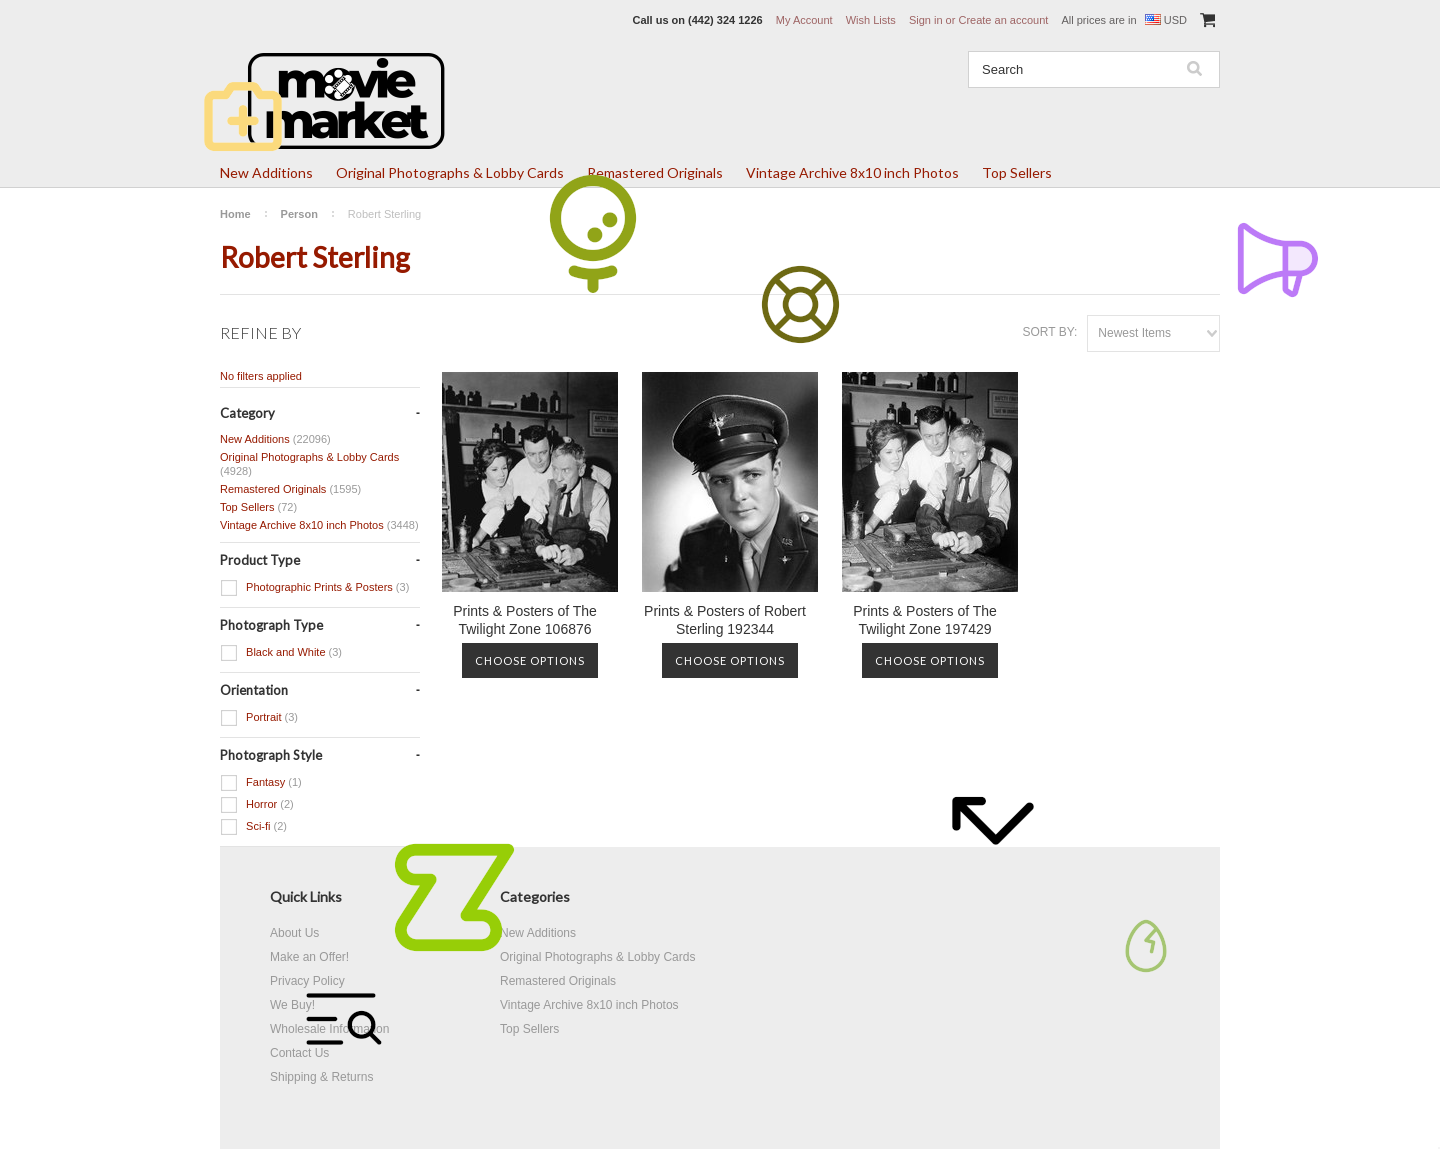 The width and height of the screenshot is (1440, 1149). I want to click on make an announcement, so click(1273, 261).